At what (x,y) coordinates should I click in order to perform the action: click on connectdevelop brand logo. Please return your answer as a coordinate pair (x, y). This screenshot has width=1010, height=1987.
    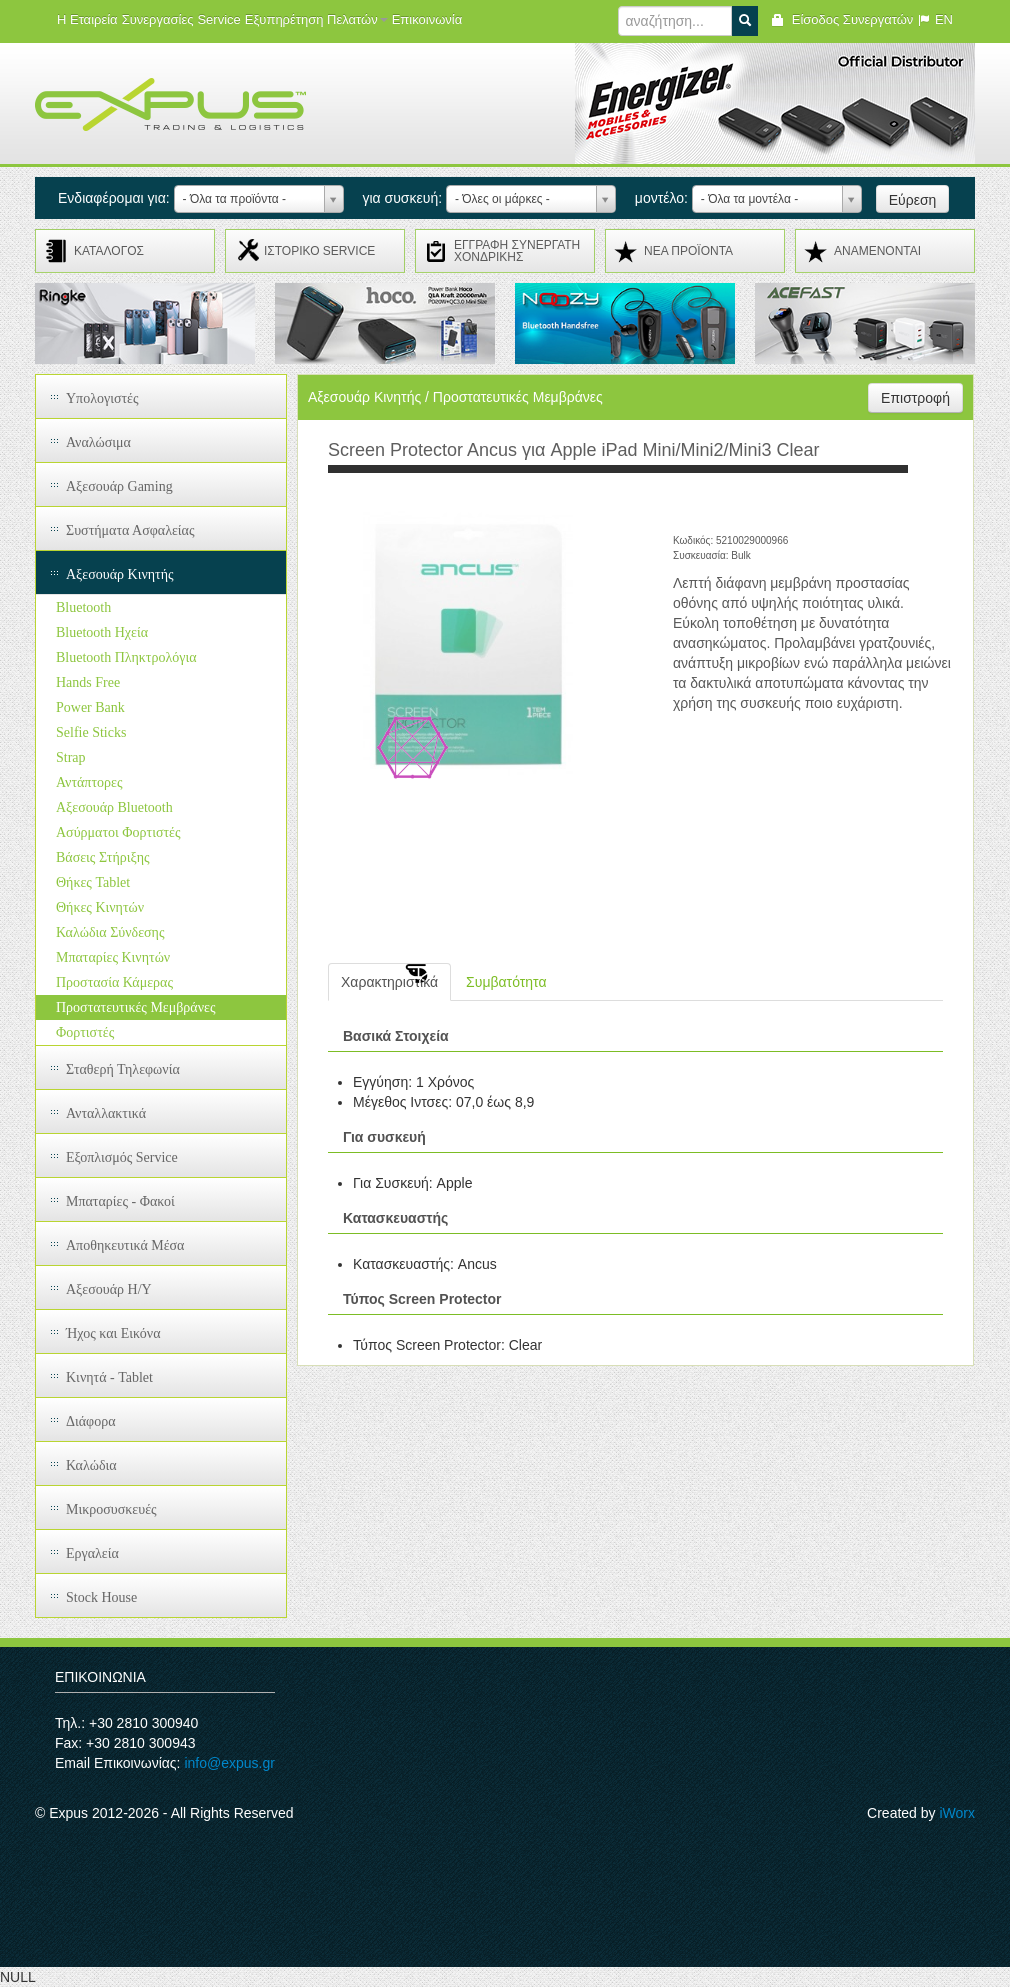
    Looking at the image, I should click on (412, 747).